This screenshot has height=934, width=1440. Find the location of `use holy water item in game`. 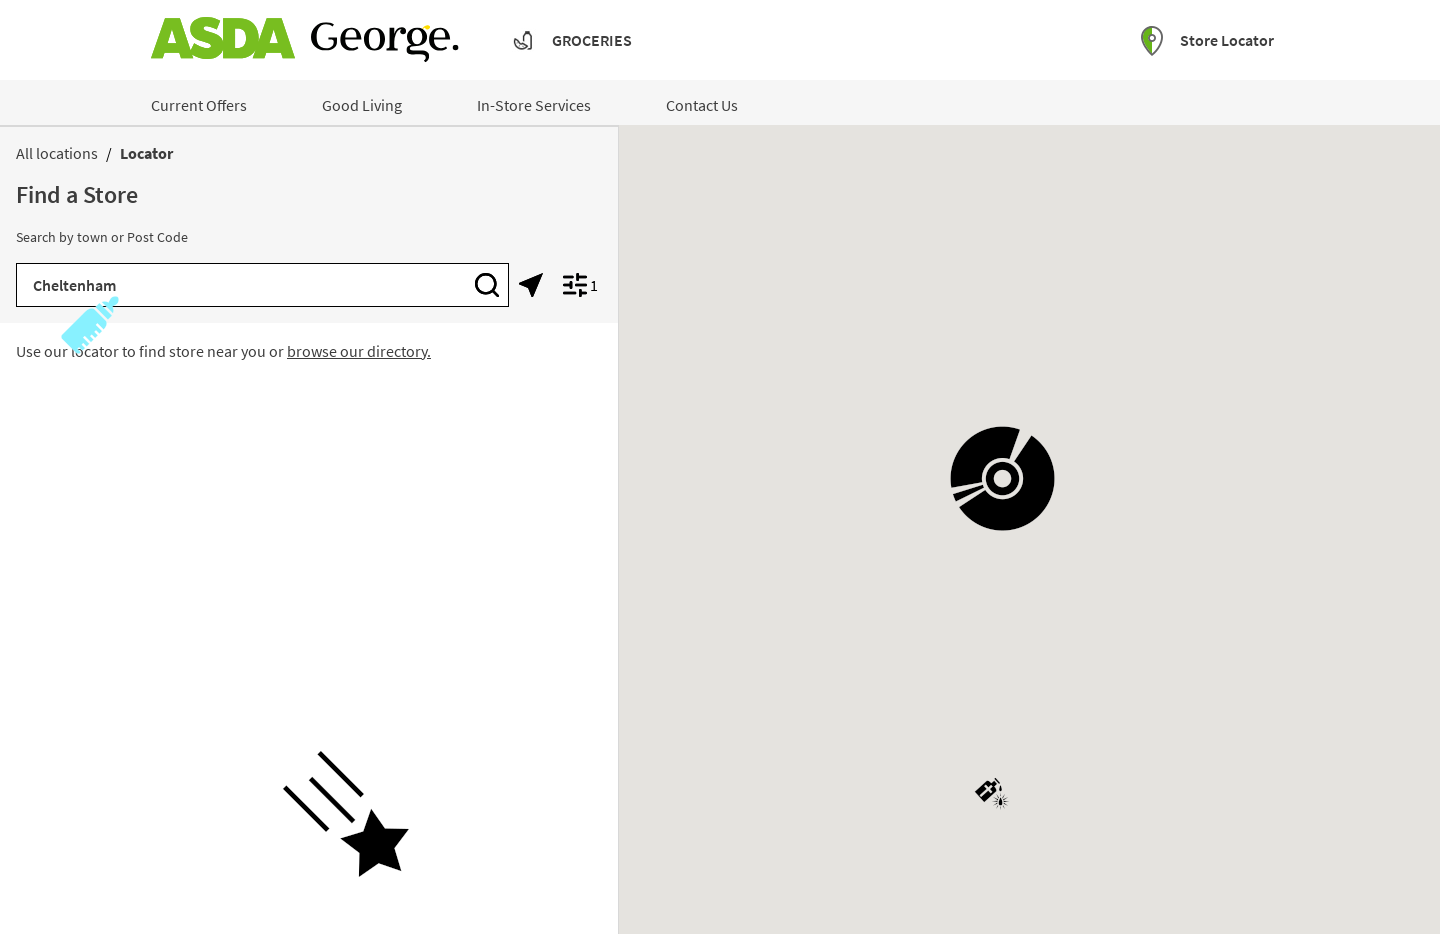

use holy water item in game is located at coordinates (992, 794).